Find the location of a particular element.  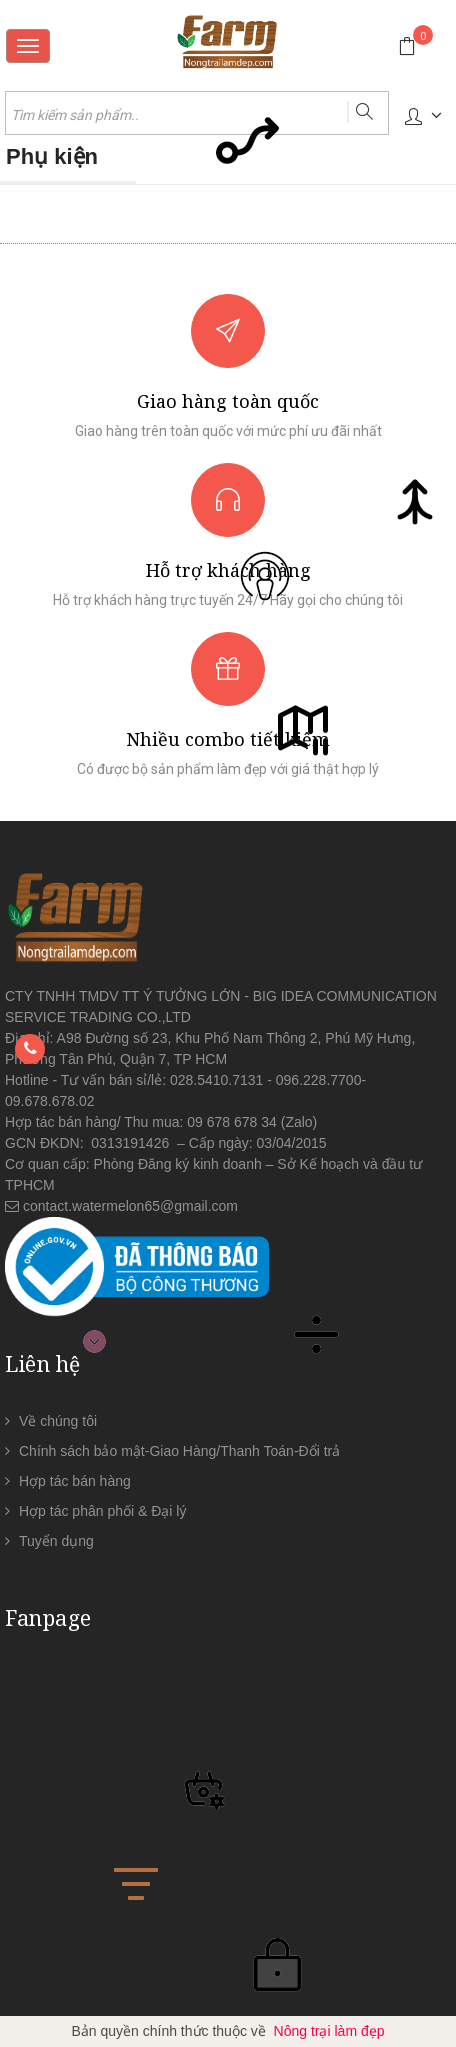

open apple podcasts app is located at coordinates (265, 576).